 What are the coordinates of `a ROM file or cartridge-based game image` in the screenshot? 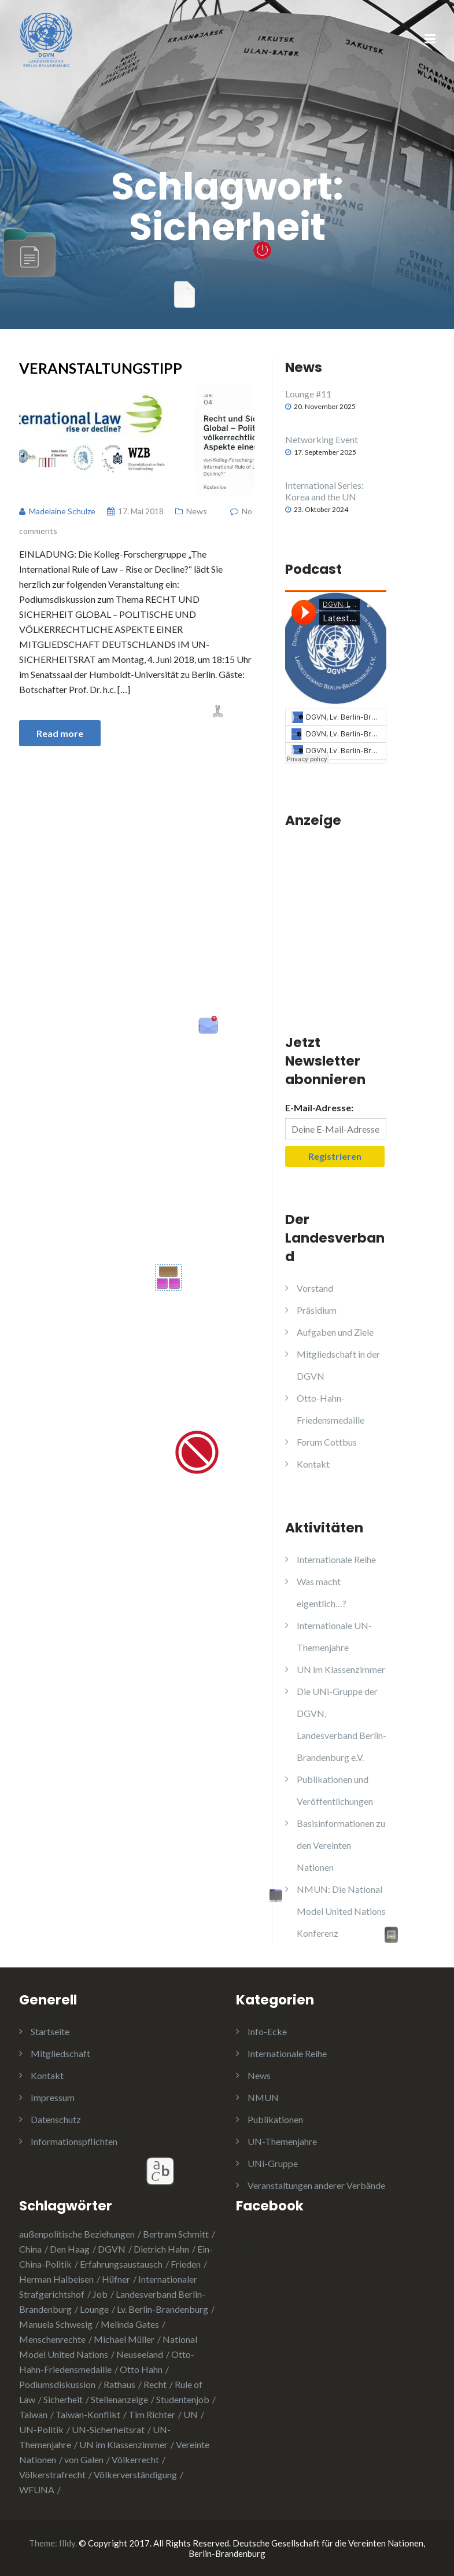 It's located at (391, 1934).